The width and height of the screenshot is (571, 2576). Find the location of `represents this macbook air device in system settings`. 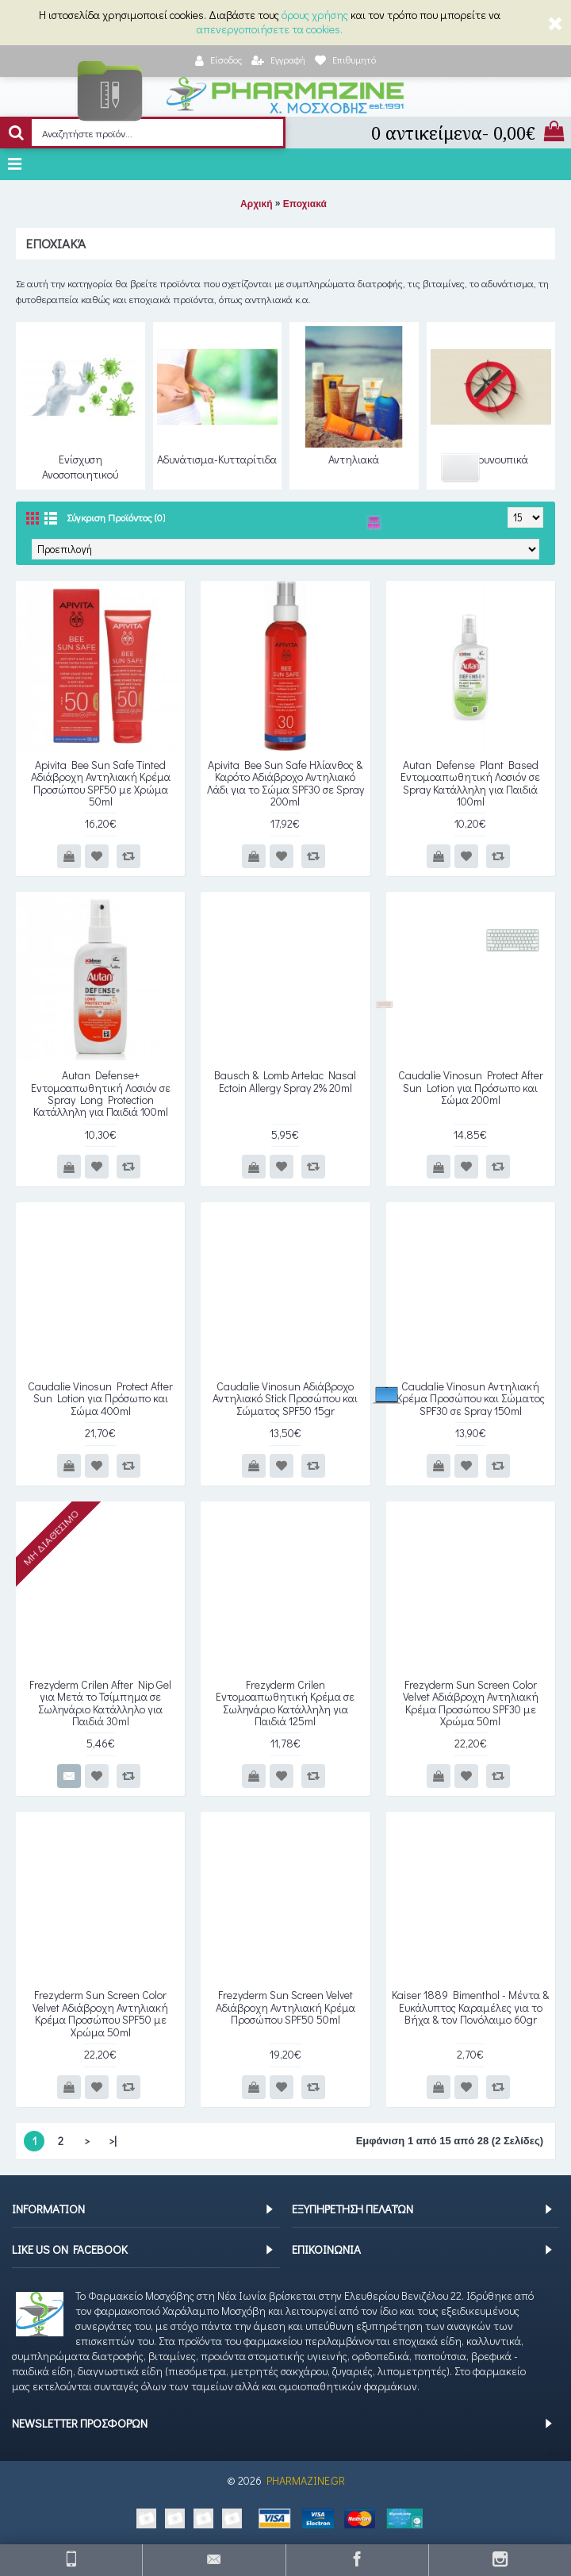

represents this macbook air device in system settings is located at coordinates (386, 1394).